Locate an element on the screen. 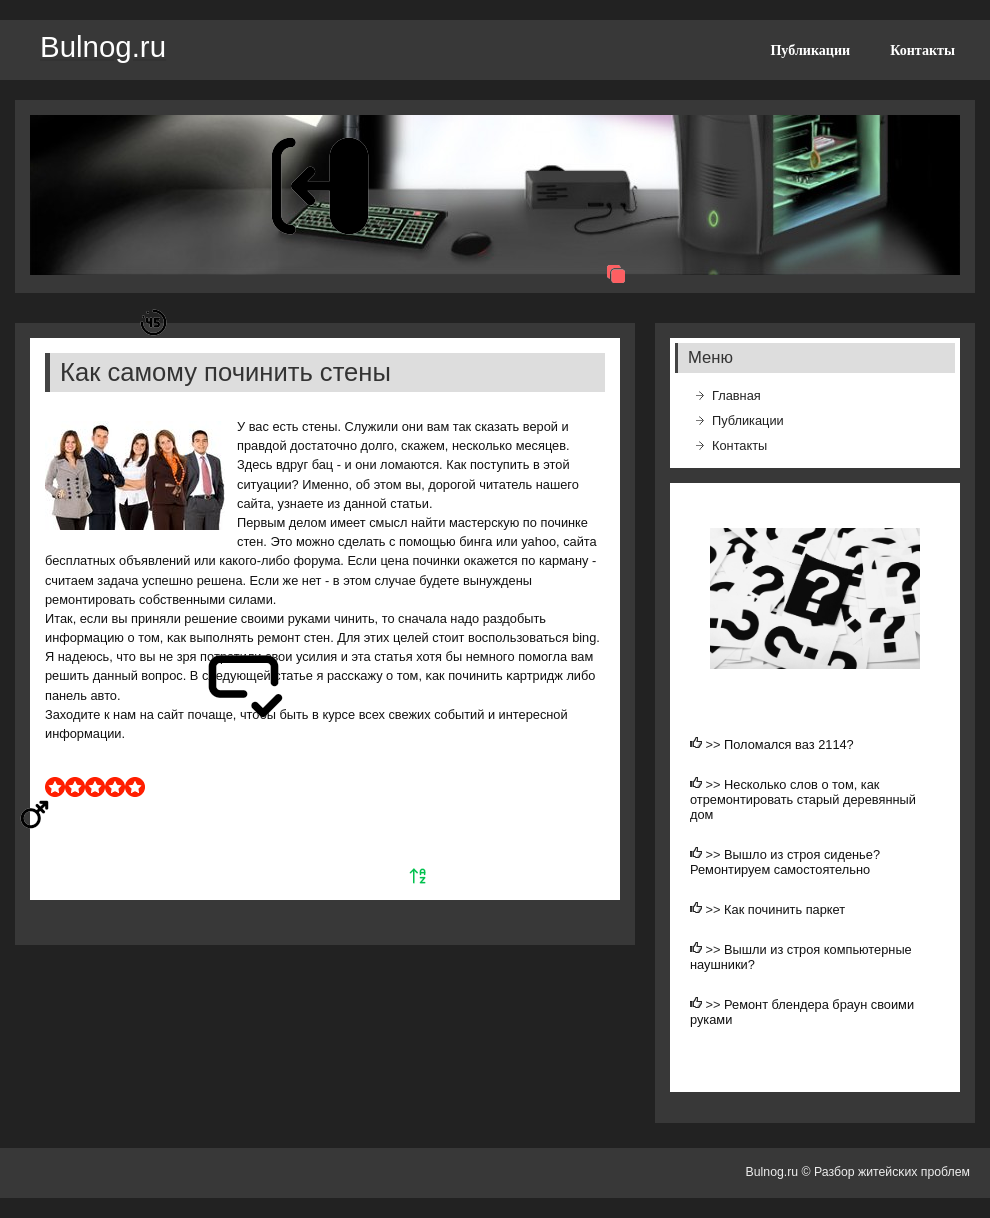 The image size is (990, 1218). input field validated successfully is located at coordinates (243, 678).